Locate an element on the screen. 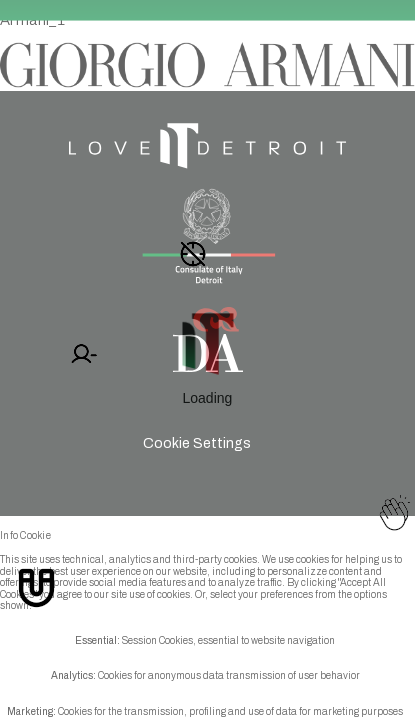 The height and width of the screenshot is (720, 415). disable viewfinder or camera focus is located at coordinates (193, 254).